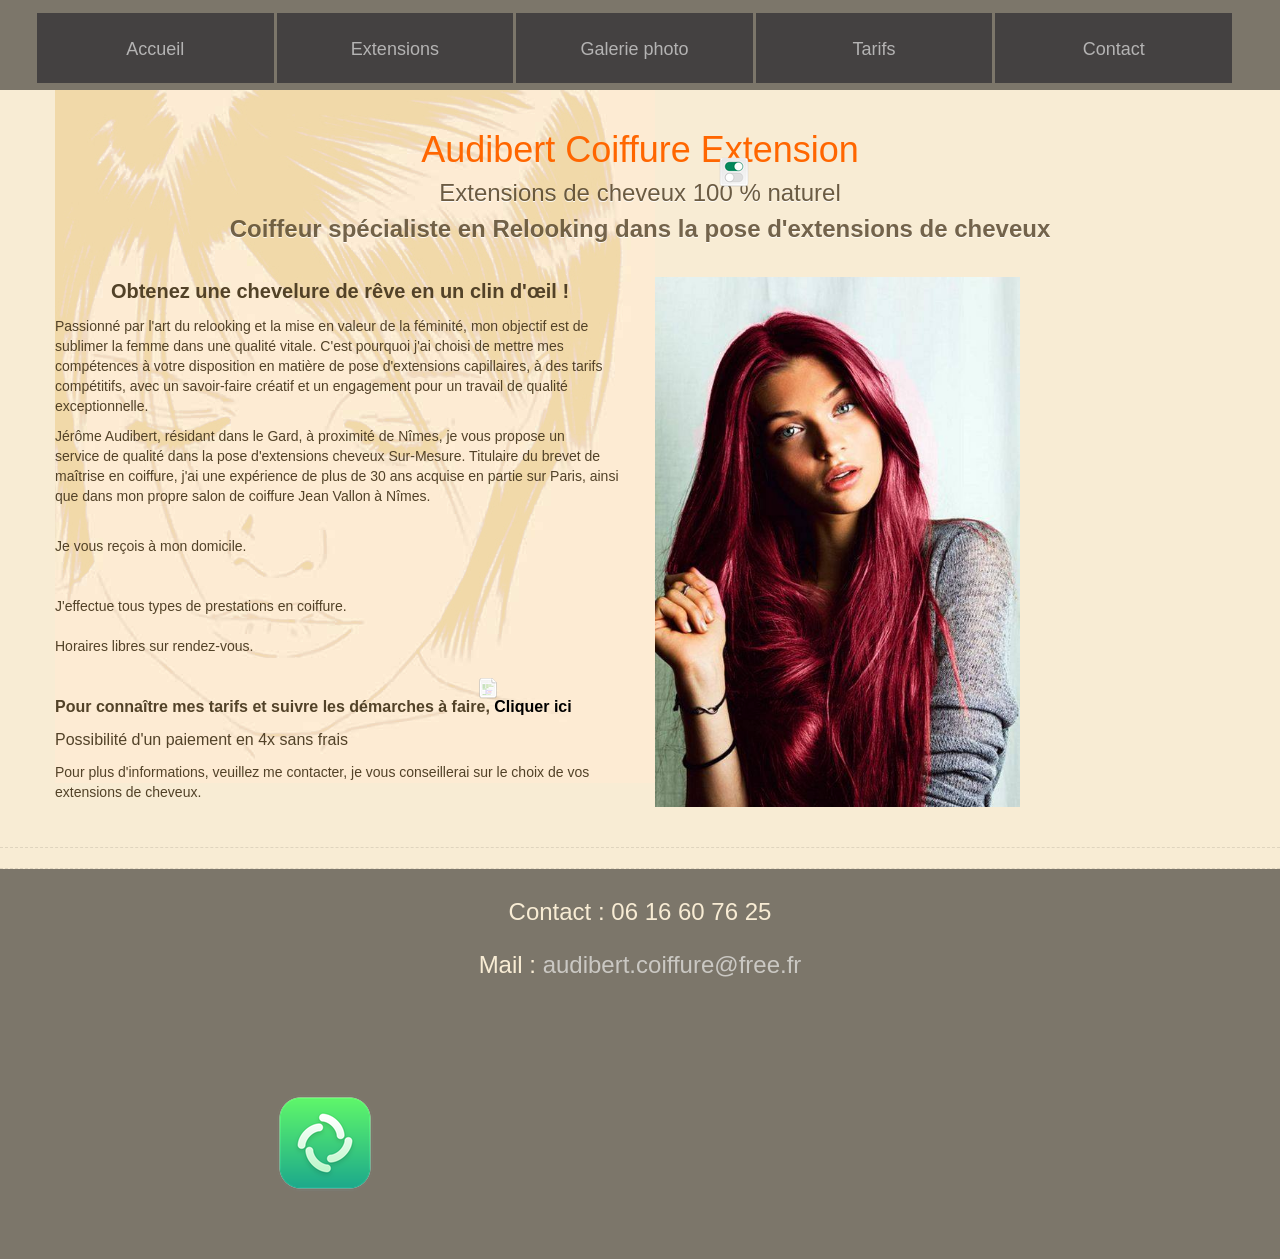 This screenshot has height=1259, width=1280. What do you see at coordinates (325, 1143) in the screenshot?
I see `open Element messaging app` at bounding box center [325, 1143].